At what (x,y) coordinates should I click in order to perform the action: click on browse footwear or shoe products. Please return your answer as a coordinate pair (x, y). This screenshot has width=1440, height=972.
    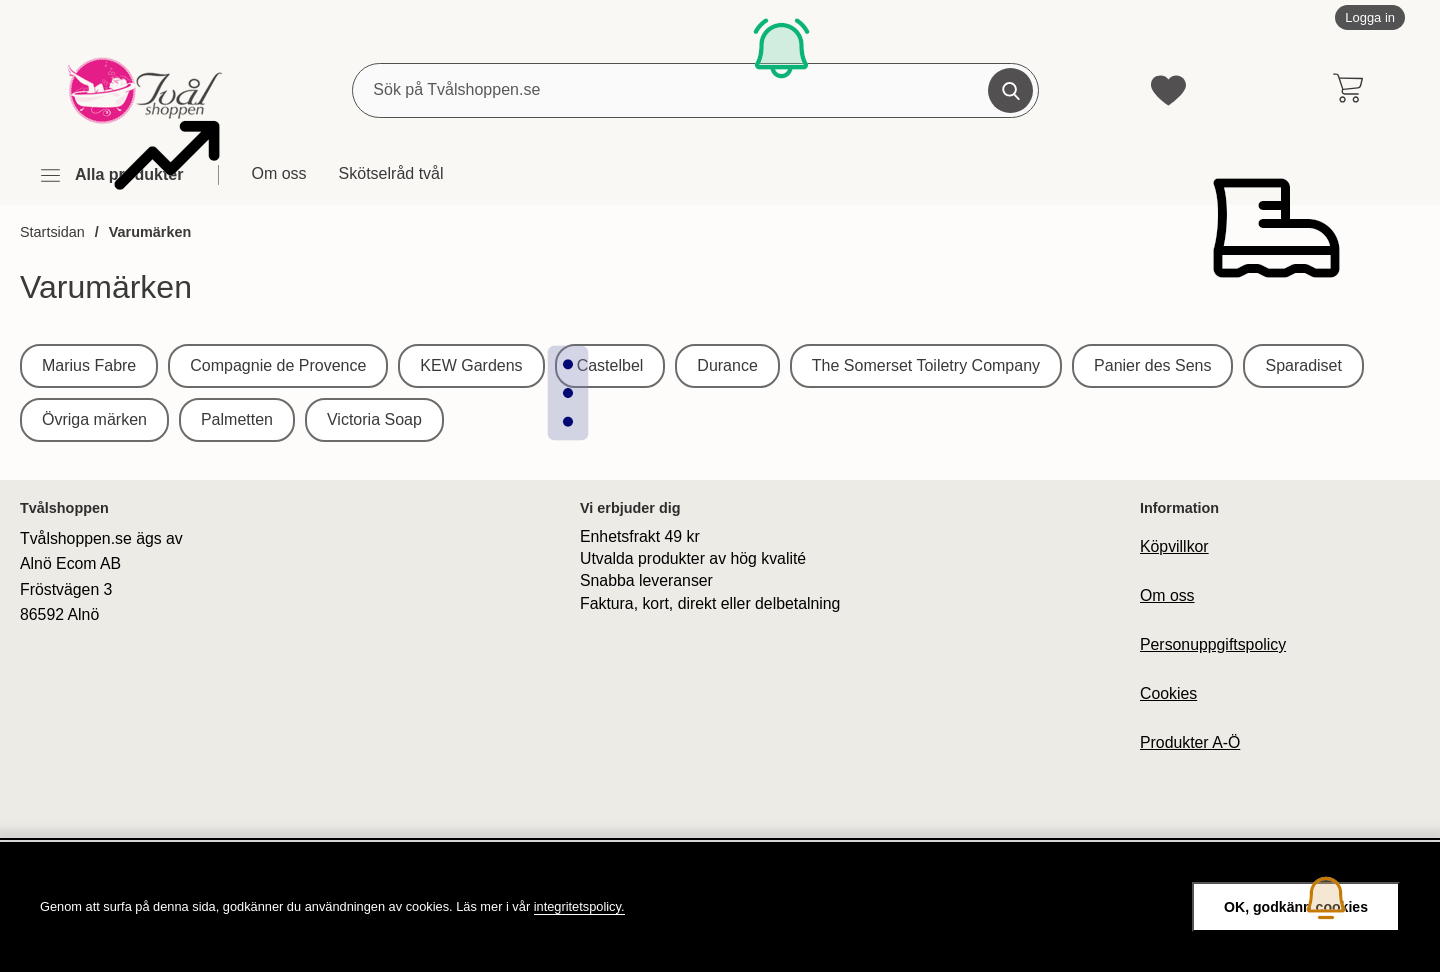
    Looking at the image, I should click on (1272, 228).